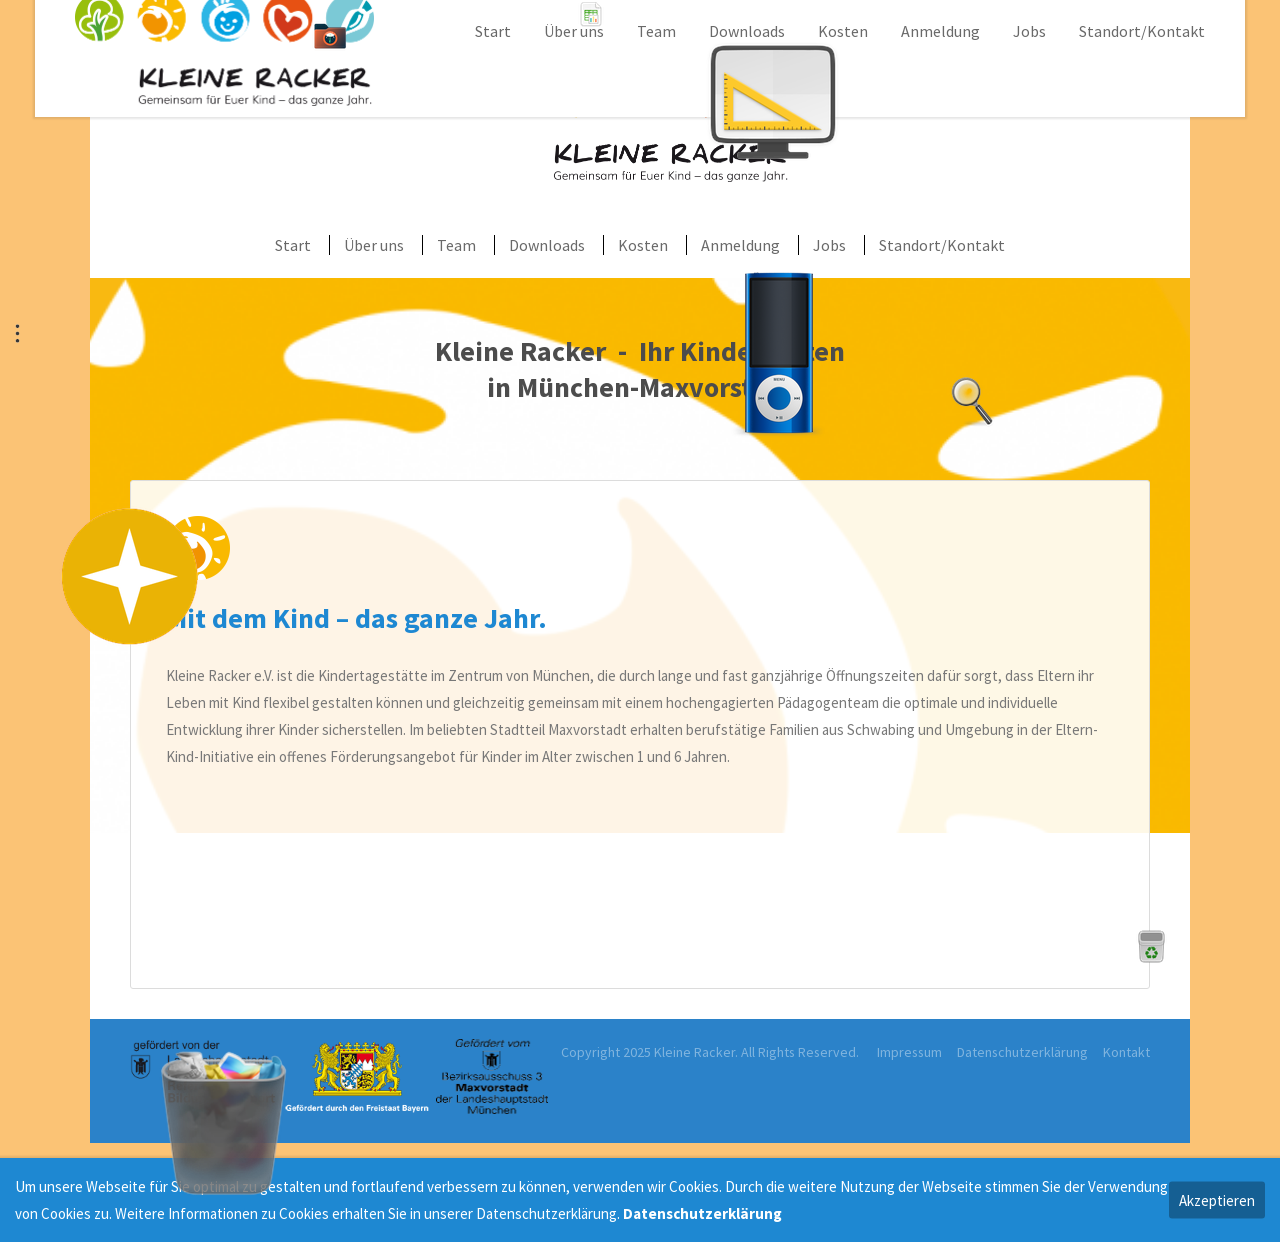 The width and height of the screenshot is (1280, 1242). I want to click on open the trash or recycle bin, so click(1151, 946).